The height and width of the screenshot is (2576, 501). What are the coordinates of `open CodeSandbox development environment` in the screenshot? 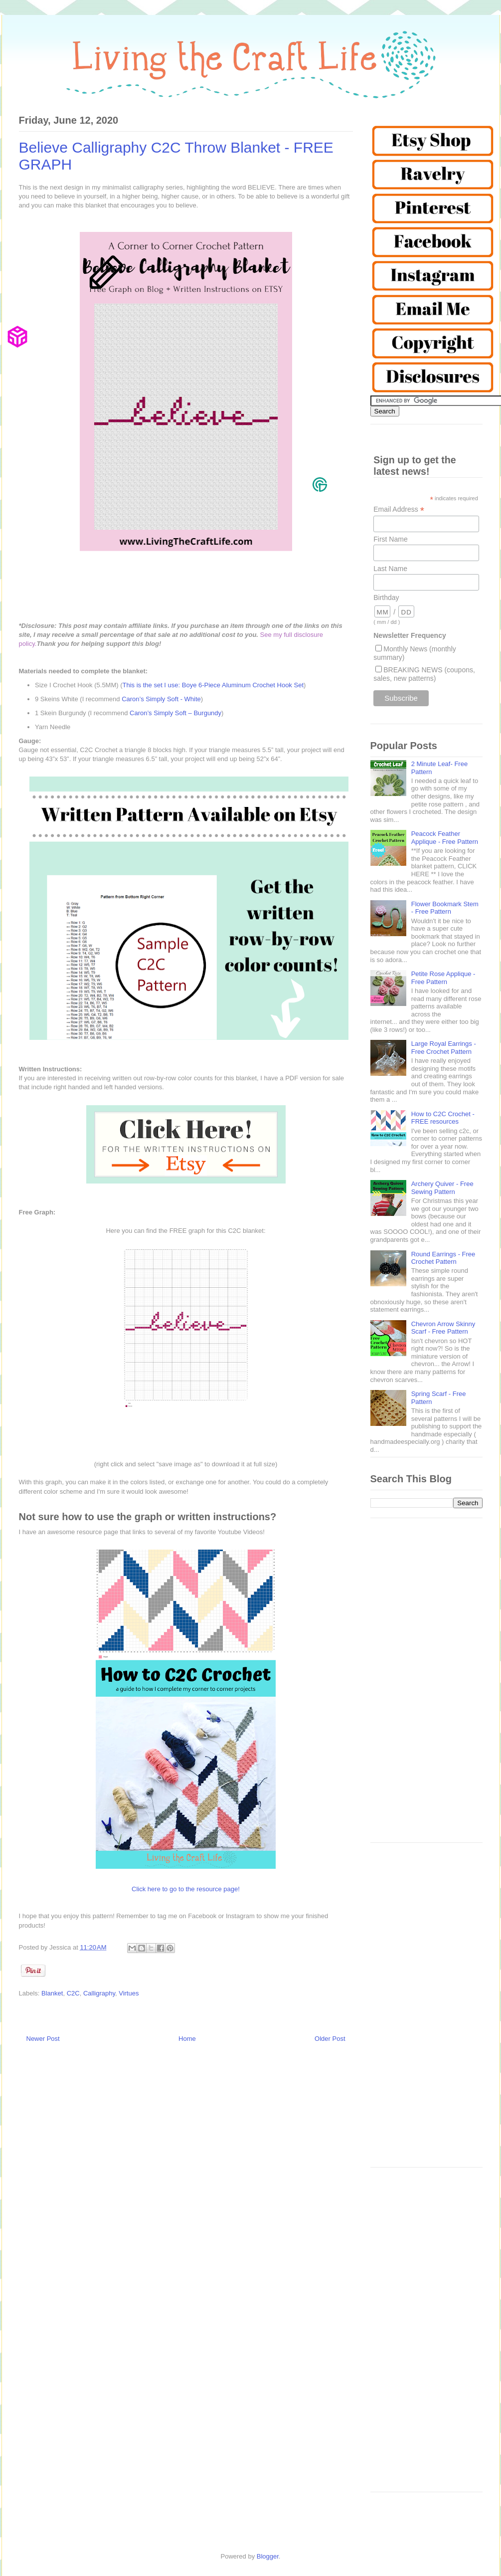 It's located at (17, 337).